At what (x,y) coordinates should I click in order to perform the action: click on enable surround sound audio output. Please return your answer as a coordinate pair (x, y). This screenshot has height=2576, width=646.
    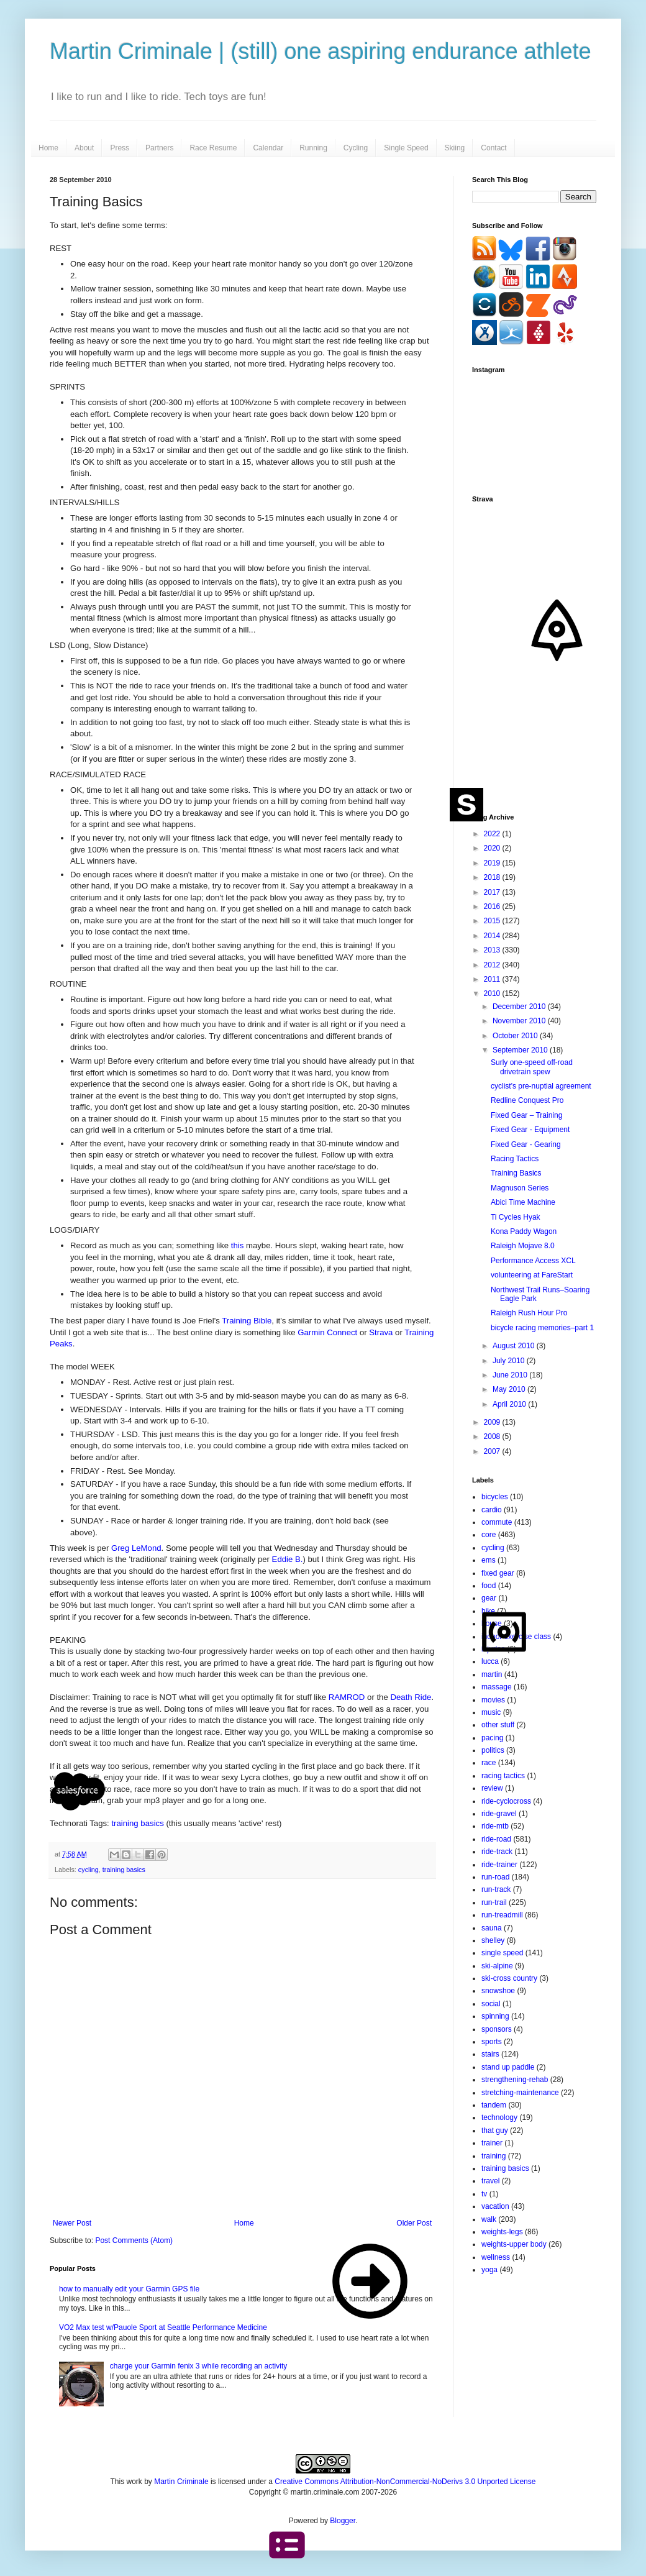
    Looking at the image, I should click on (504, 1632).